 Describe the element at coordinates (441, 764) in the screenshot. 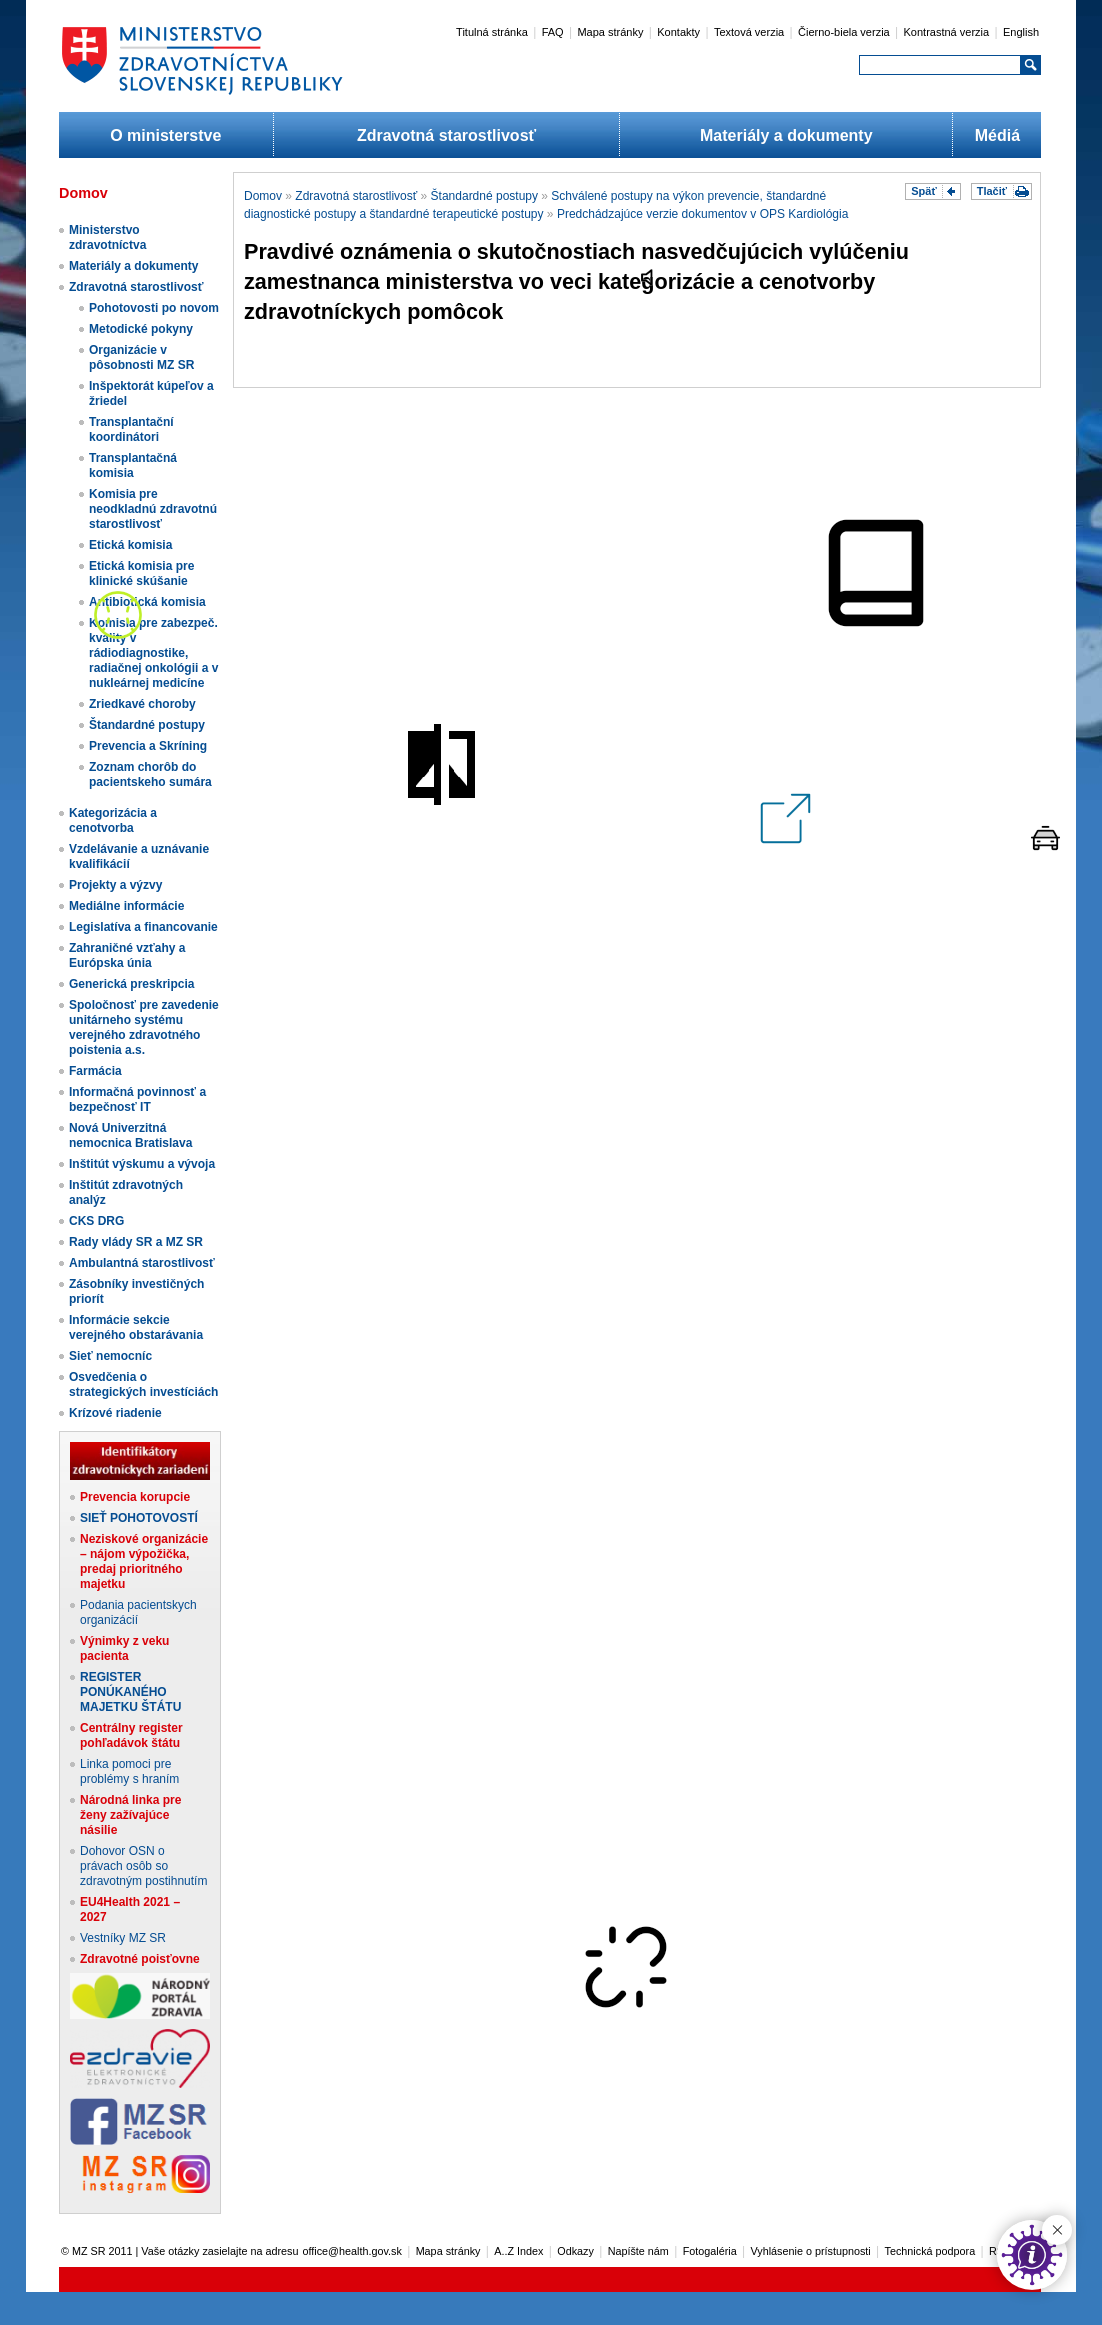

I see `compare two images side by side` at that location.